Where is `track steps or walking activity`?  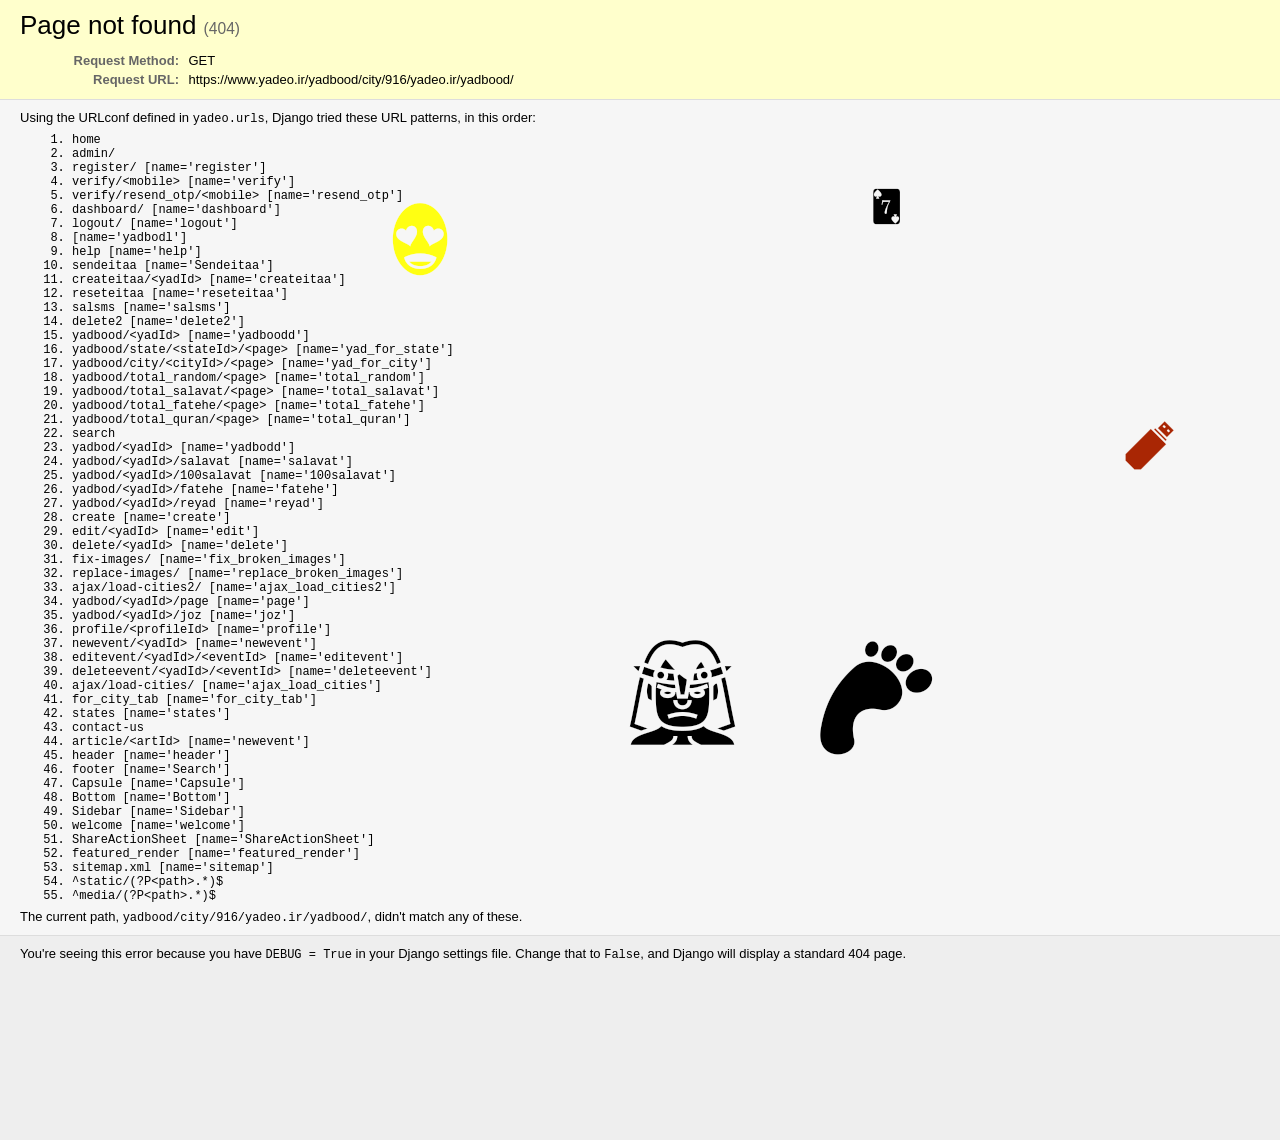
track steps or walking activity is located at coordinates (875, 698).